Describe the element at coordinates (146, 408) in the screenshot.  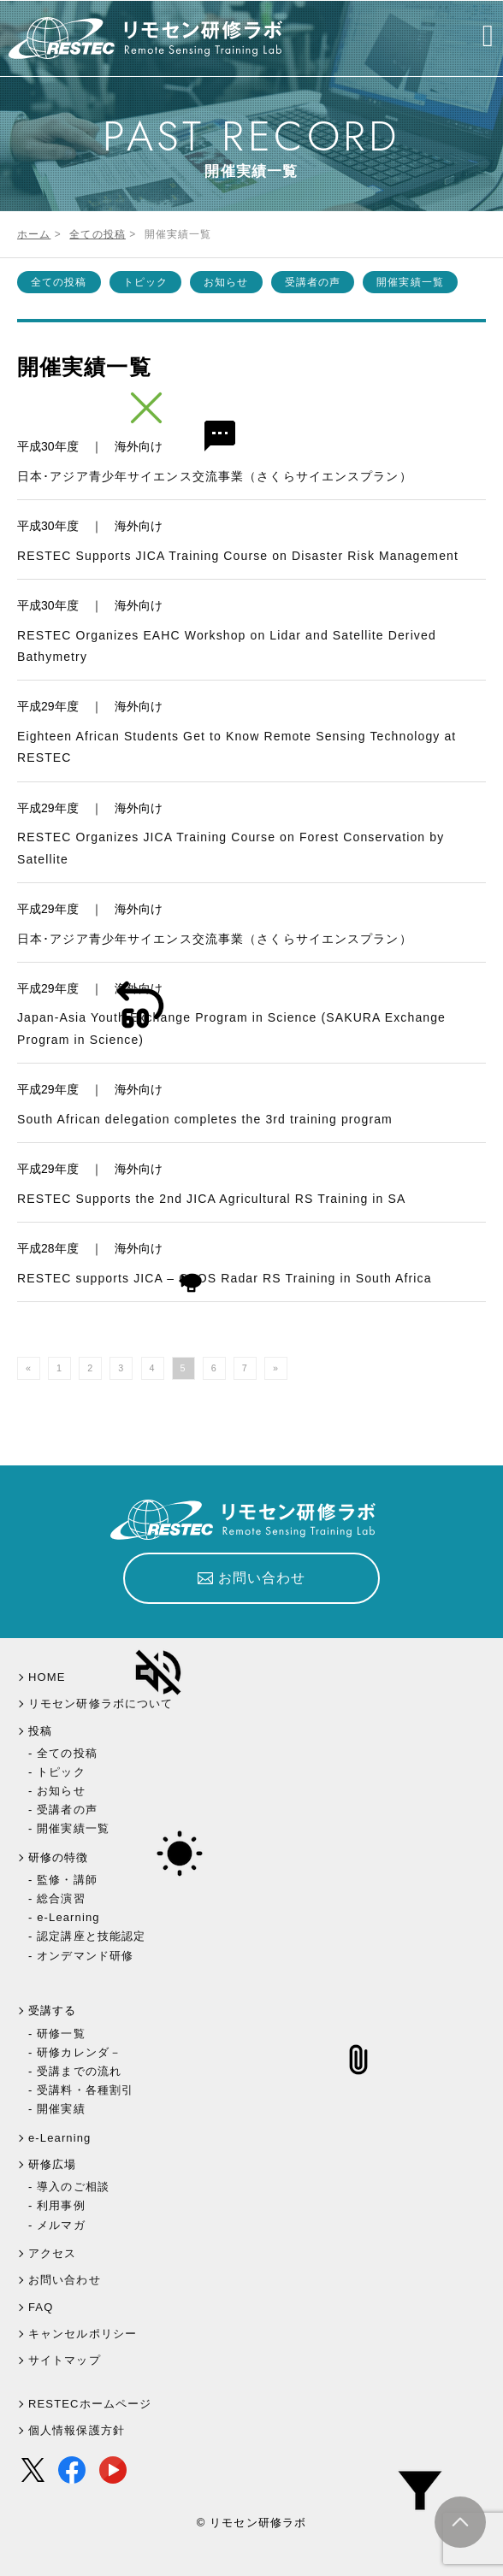
I see `close a window or dialog` at that location.